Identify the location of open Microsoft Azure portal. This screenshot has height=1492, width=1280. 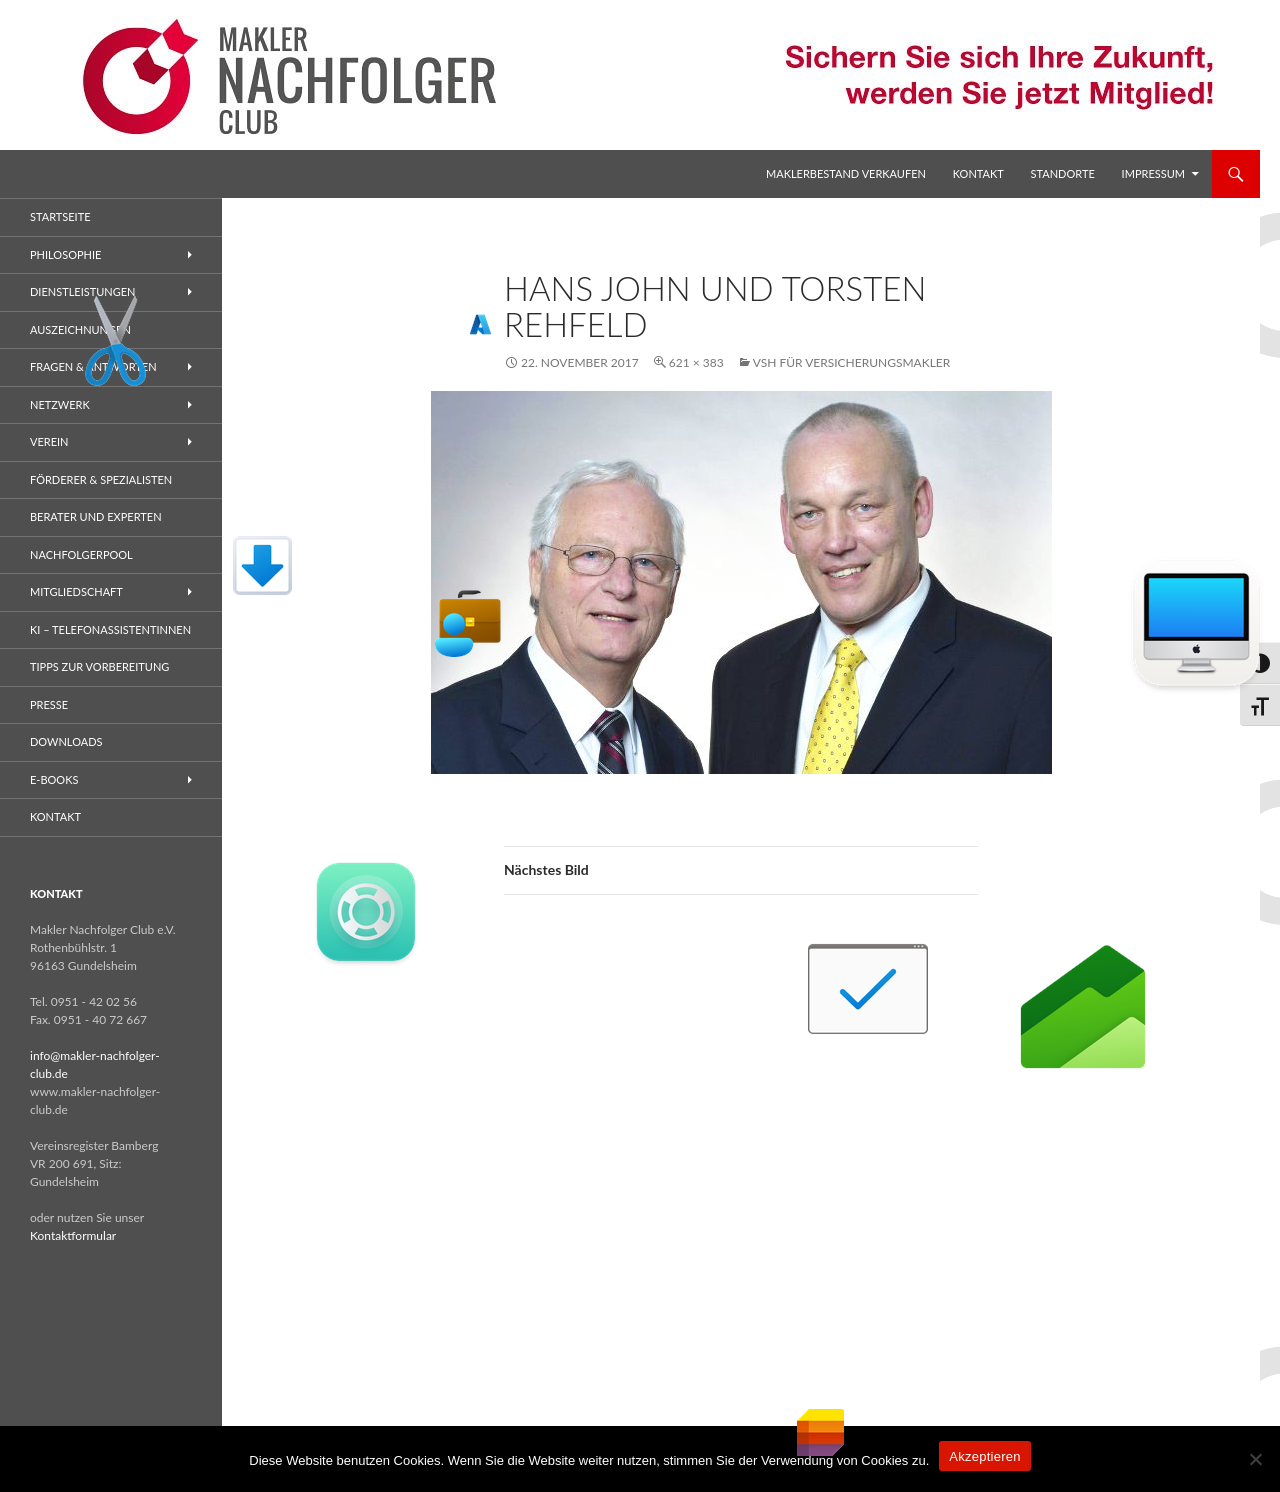
(480, 324).